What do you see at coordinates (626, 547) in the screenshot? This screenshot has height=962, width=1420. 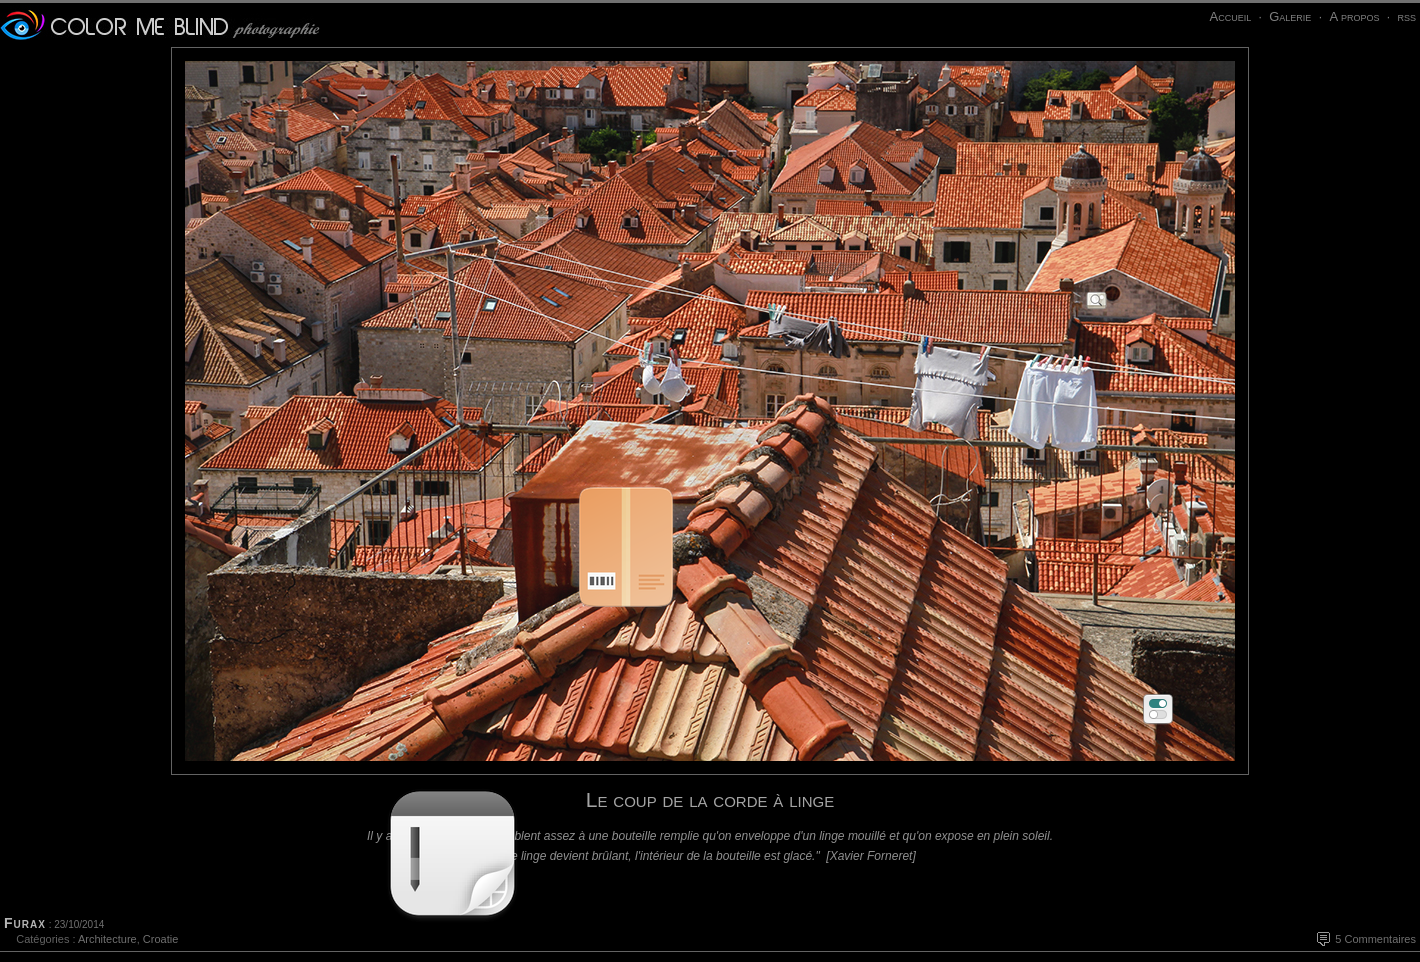 I see `open or install a debian software package` at bounding box center [626, 547].